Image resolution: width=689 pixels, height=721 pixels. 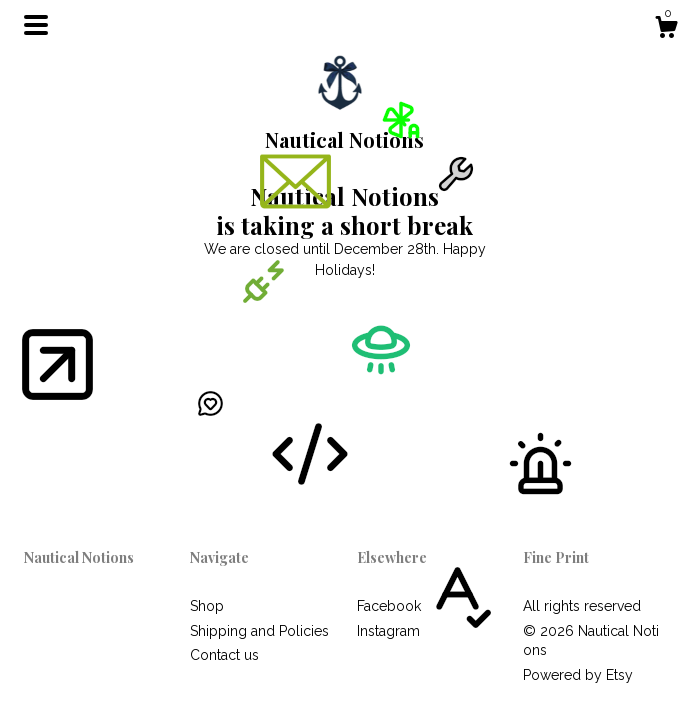 What do you see at coordinates (210, 403) in the screenshot?
I see `send a message to favorites` at bounding box center [210, 403].